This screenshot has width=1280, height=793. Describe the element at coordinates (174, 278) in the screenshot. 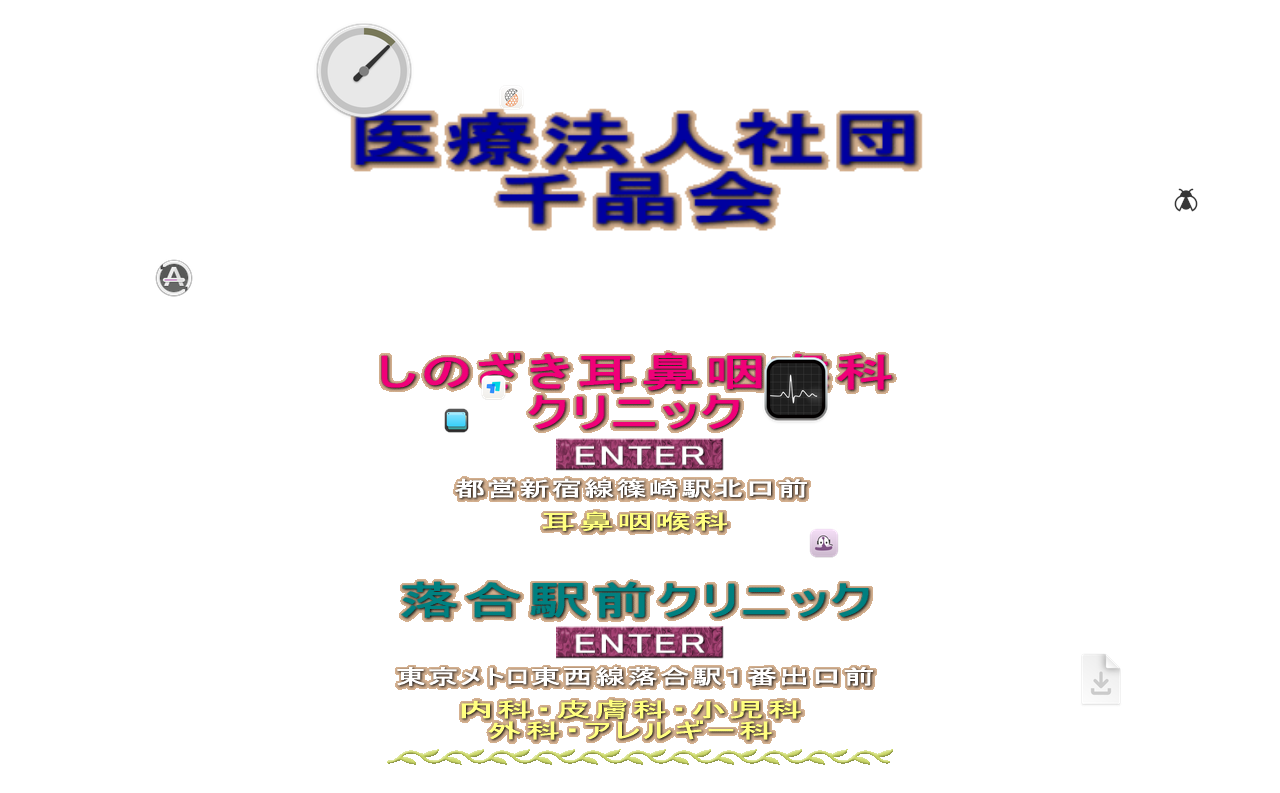

I see `check for available software updates` at that location.